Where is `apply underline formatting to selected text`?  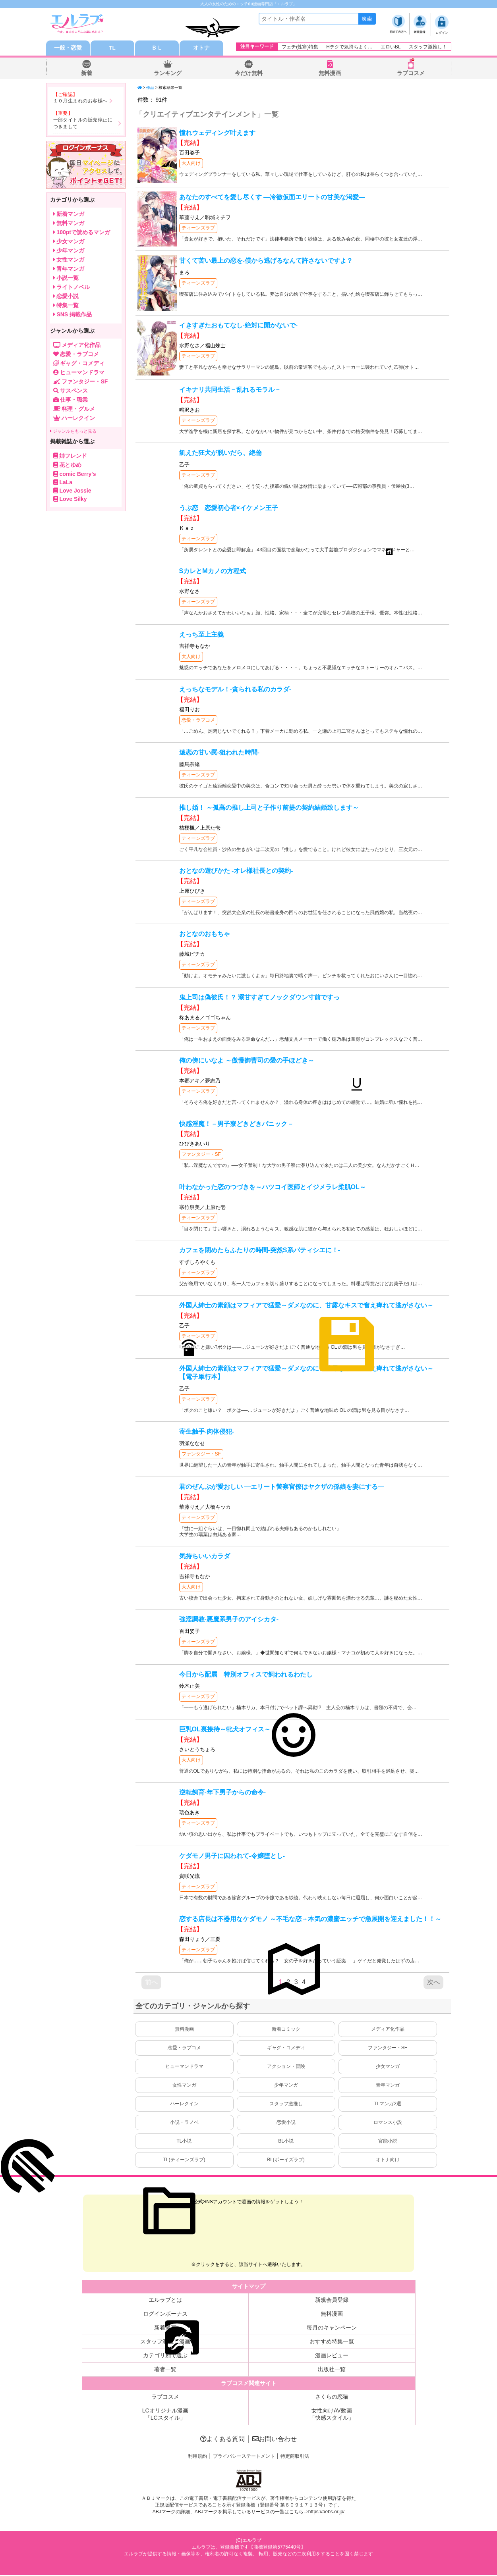
apply underline formatting to selected text is located at coordinates (357, 1084).